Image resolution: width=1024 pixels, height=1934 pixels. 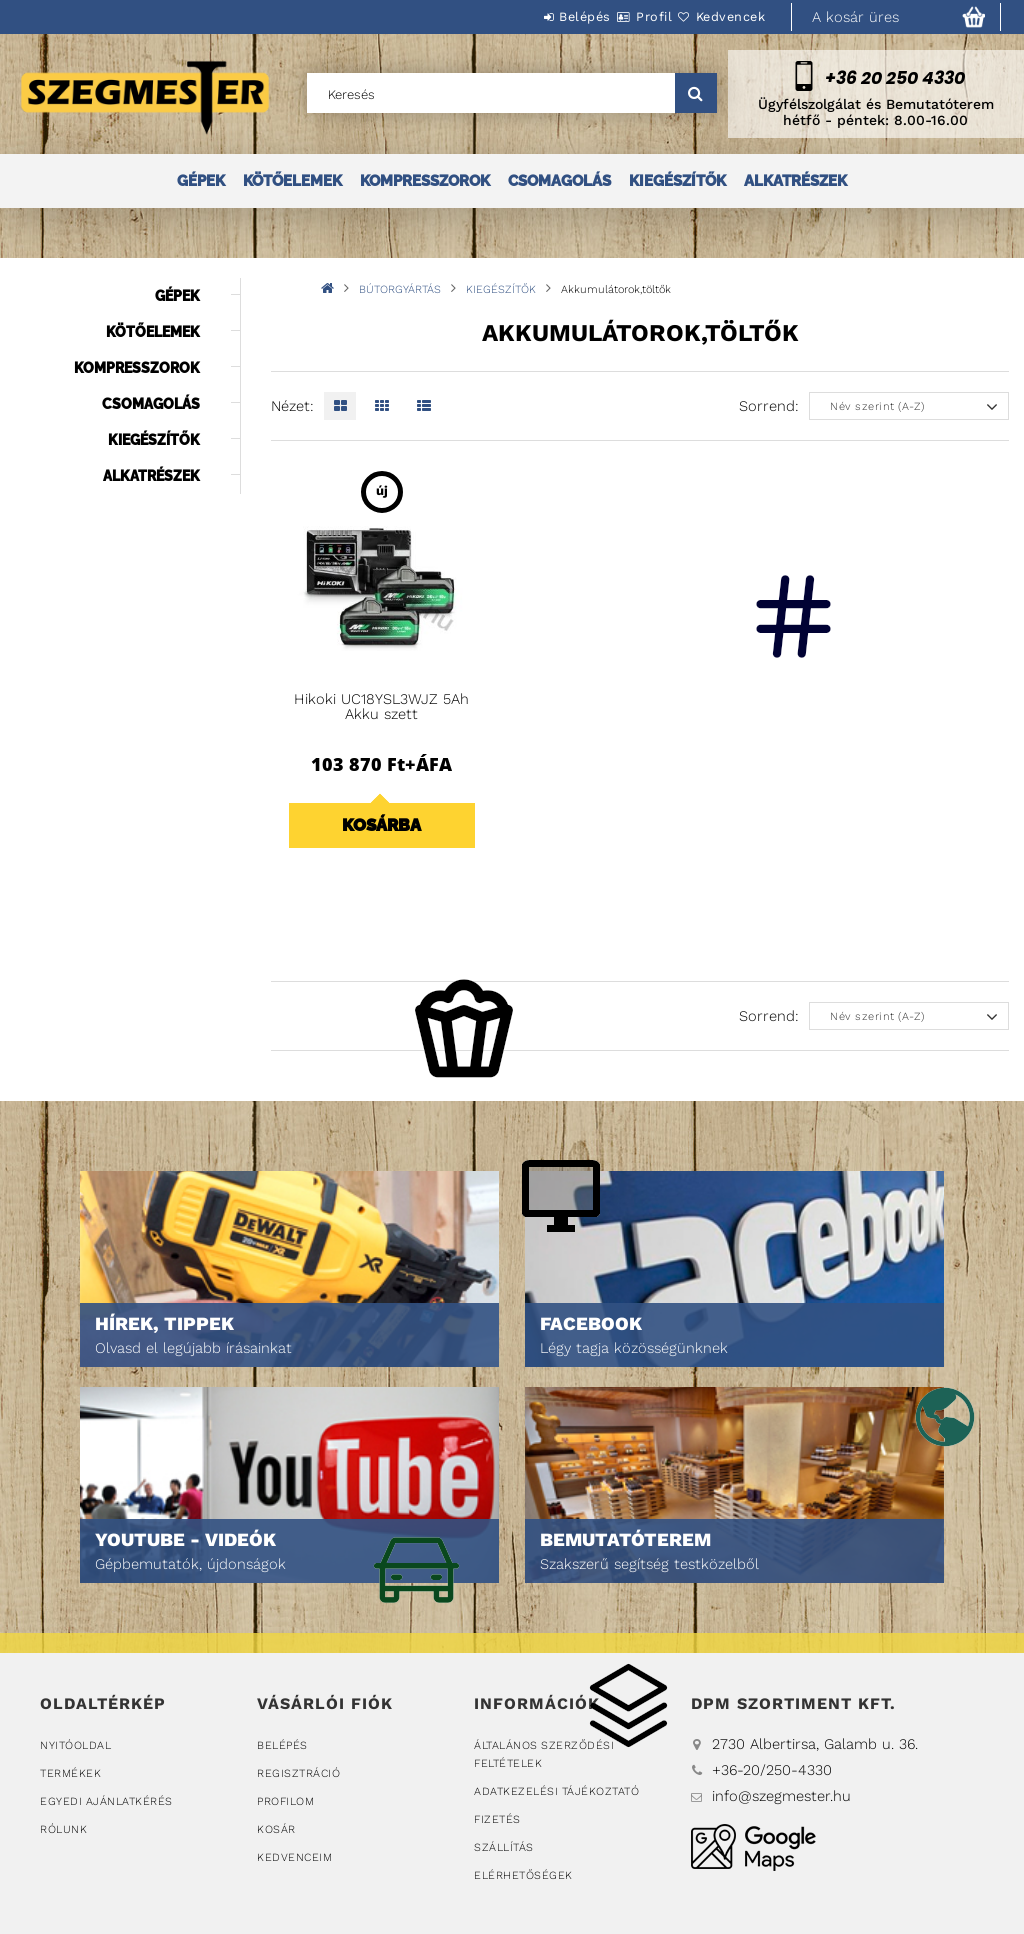 What do you see at coordinates (628, 1705) in the screenshot?
I see `view layers or stacked content` at bounding box center [628, 1705].